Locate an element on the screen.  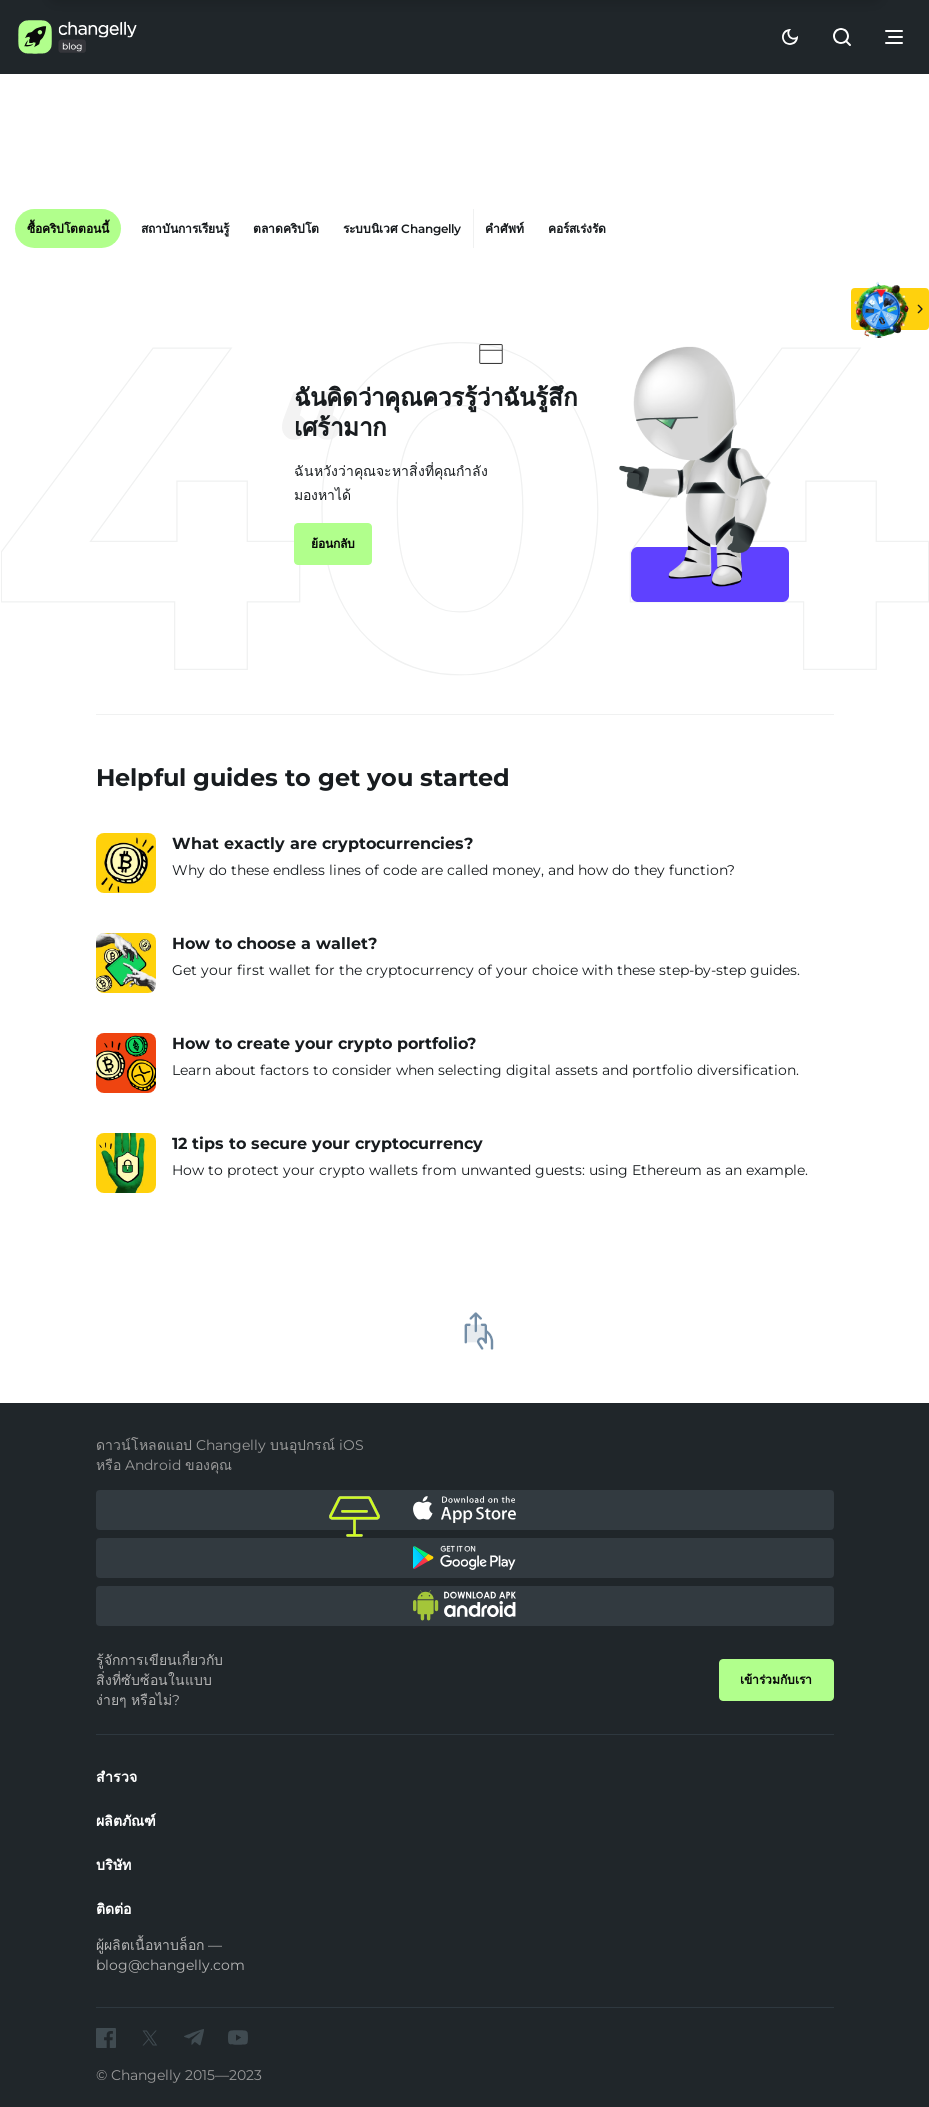
deposit or upload funds manually is located at coordinates (477, 1331).